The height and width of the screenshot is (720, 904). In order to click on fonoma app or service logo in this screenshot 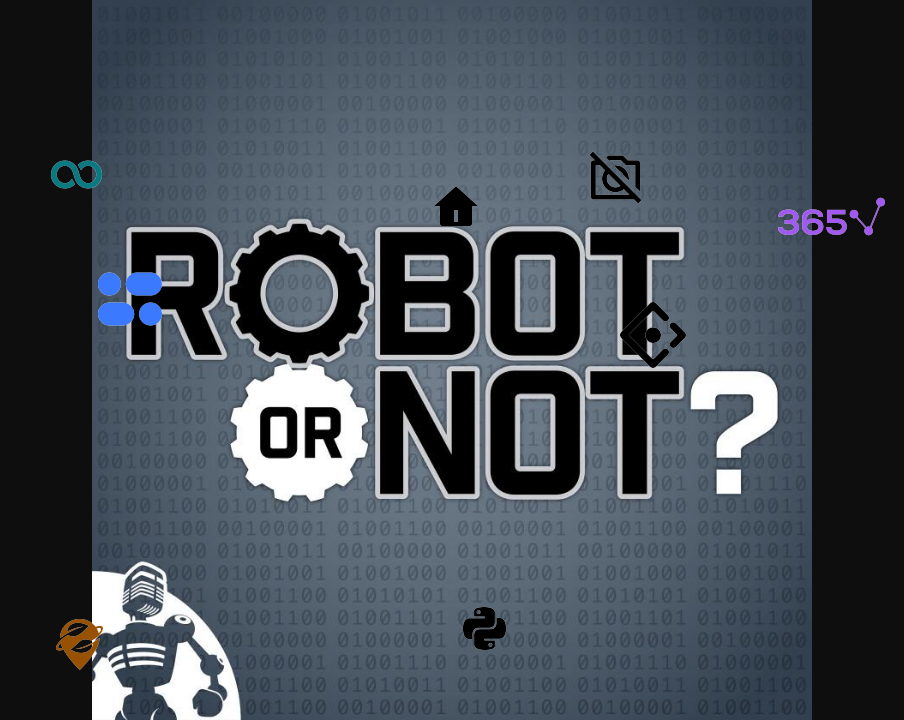, I will do `click(130, 299)`.